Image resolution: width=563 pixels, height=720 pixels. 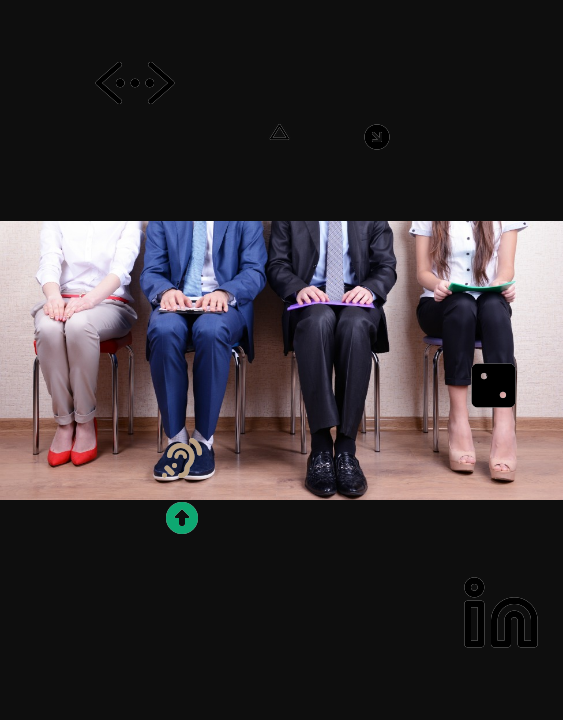 What do you see at coordinates (279, 131) in the screenshot?
I see `view change history or version log` at bounding box center [279, 131].